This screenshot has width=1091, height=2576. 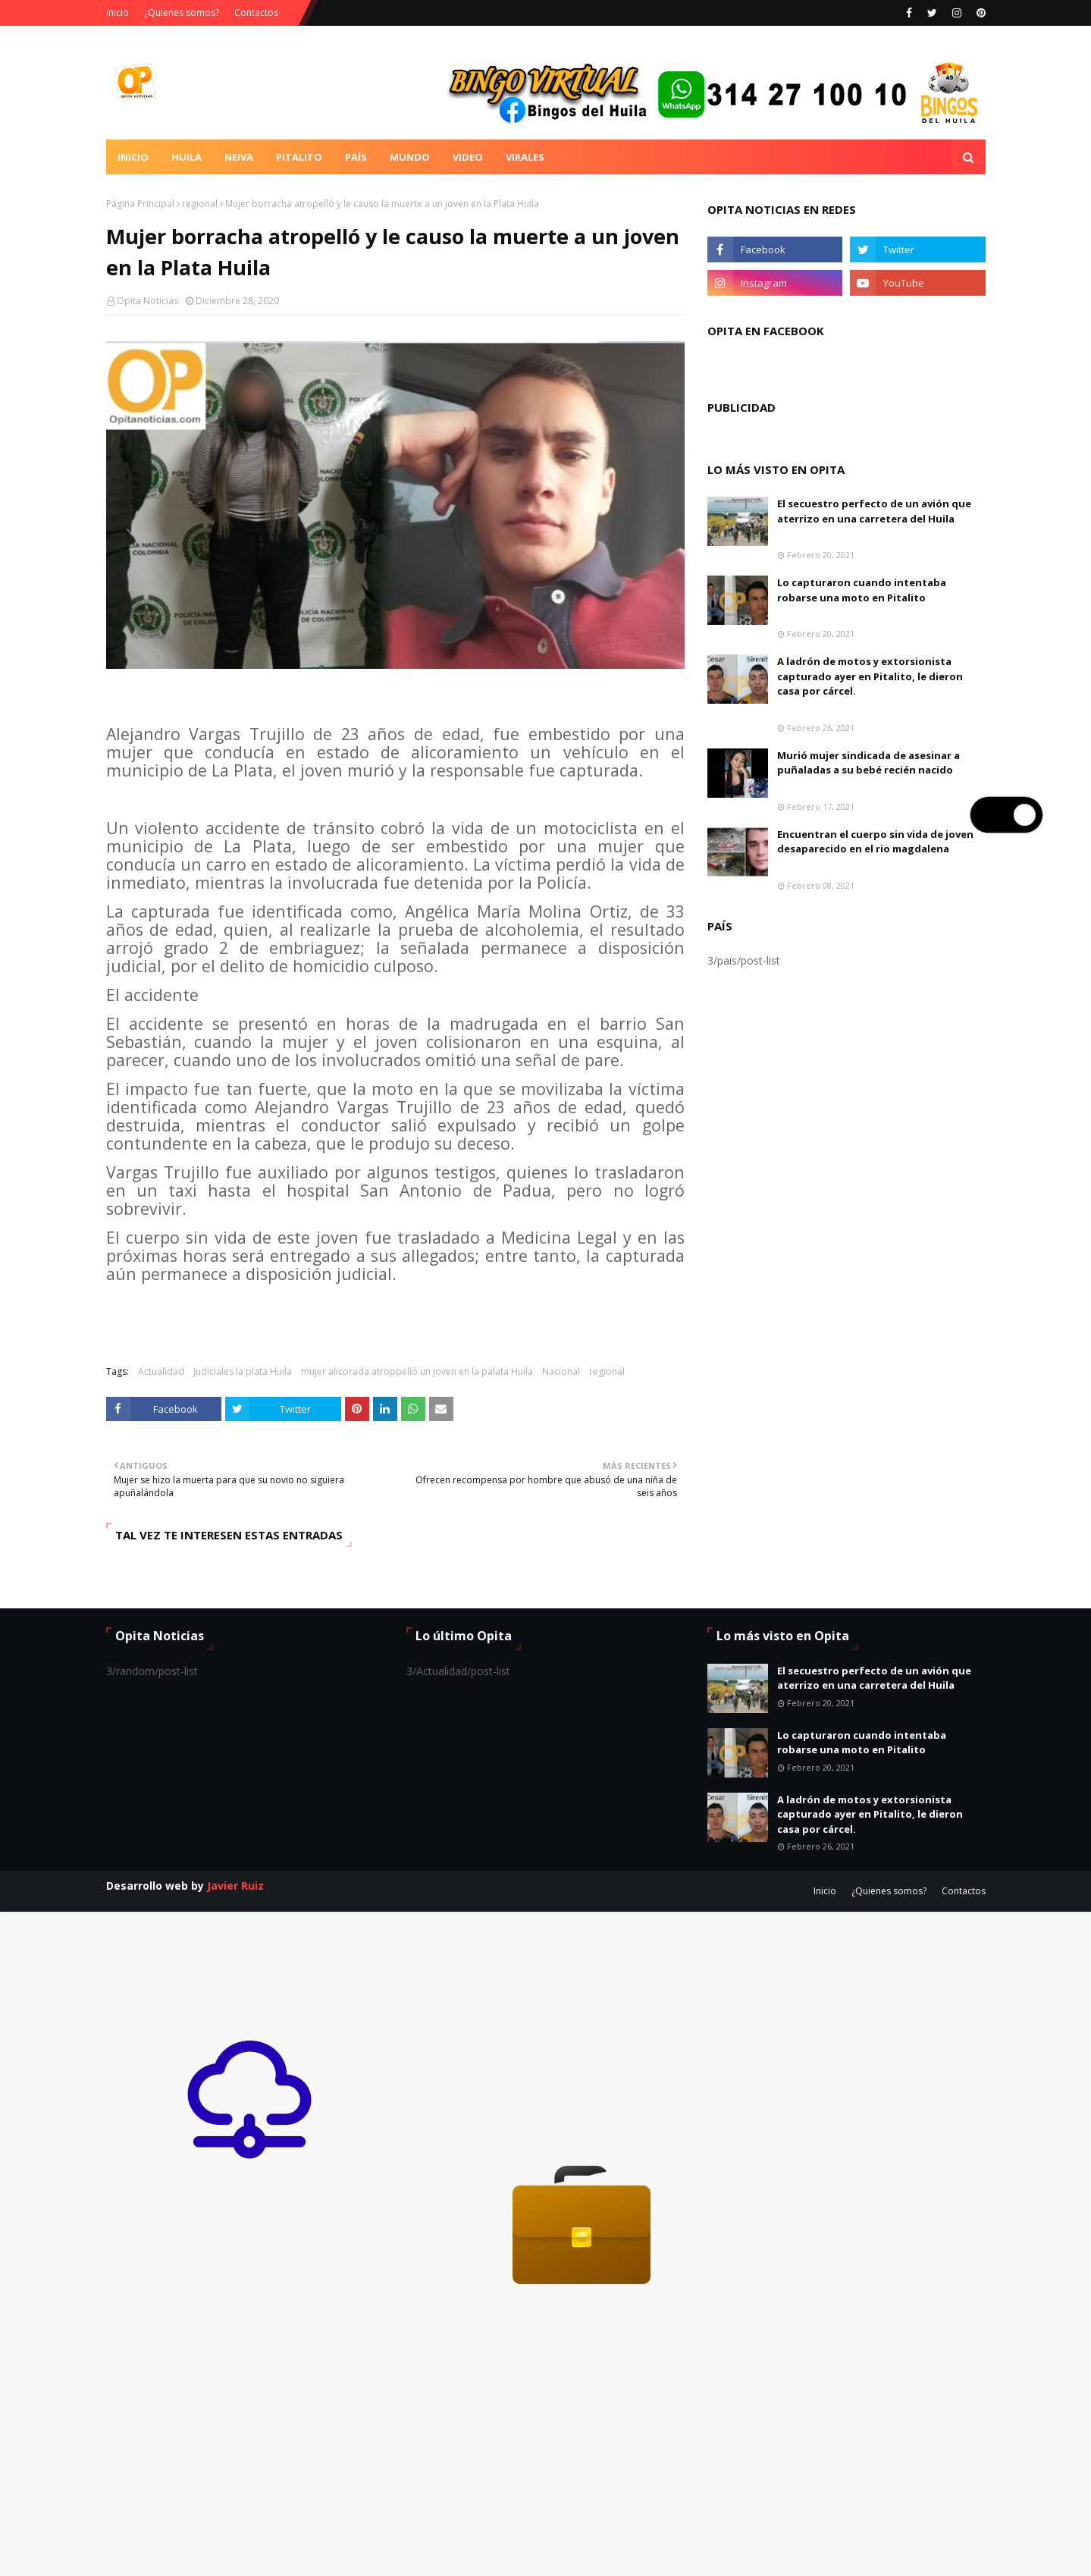 I want to click on access work or business files, so click(x=582, y=2225).